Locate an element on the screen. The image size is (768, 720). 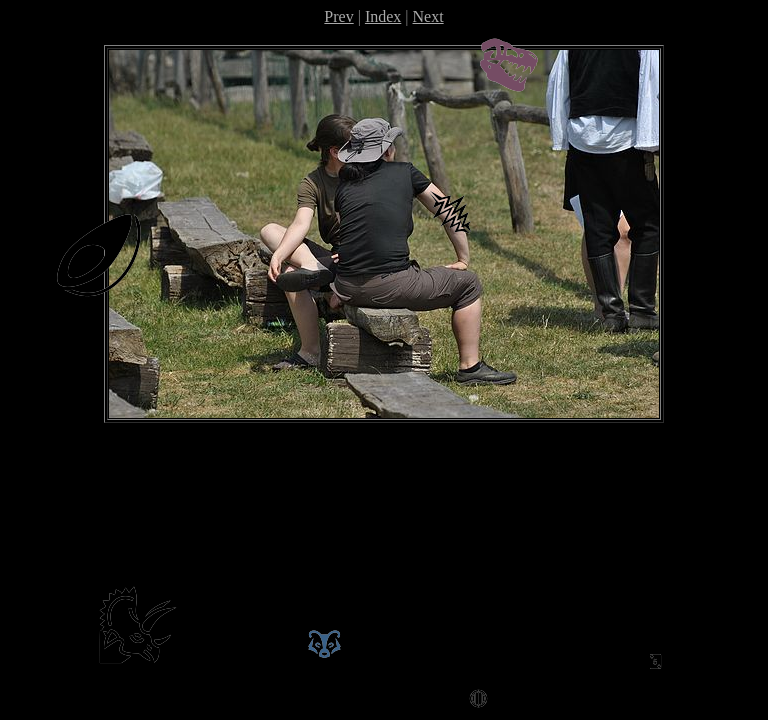
indicates electrical frequency or power level is located at coordinates (450, 212).